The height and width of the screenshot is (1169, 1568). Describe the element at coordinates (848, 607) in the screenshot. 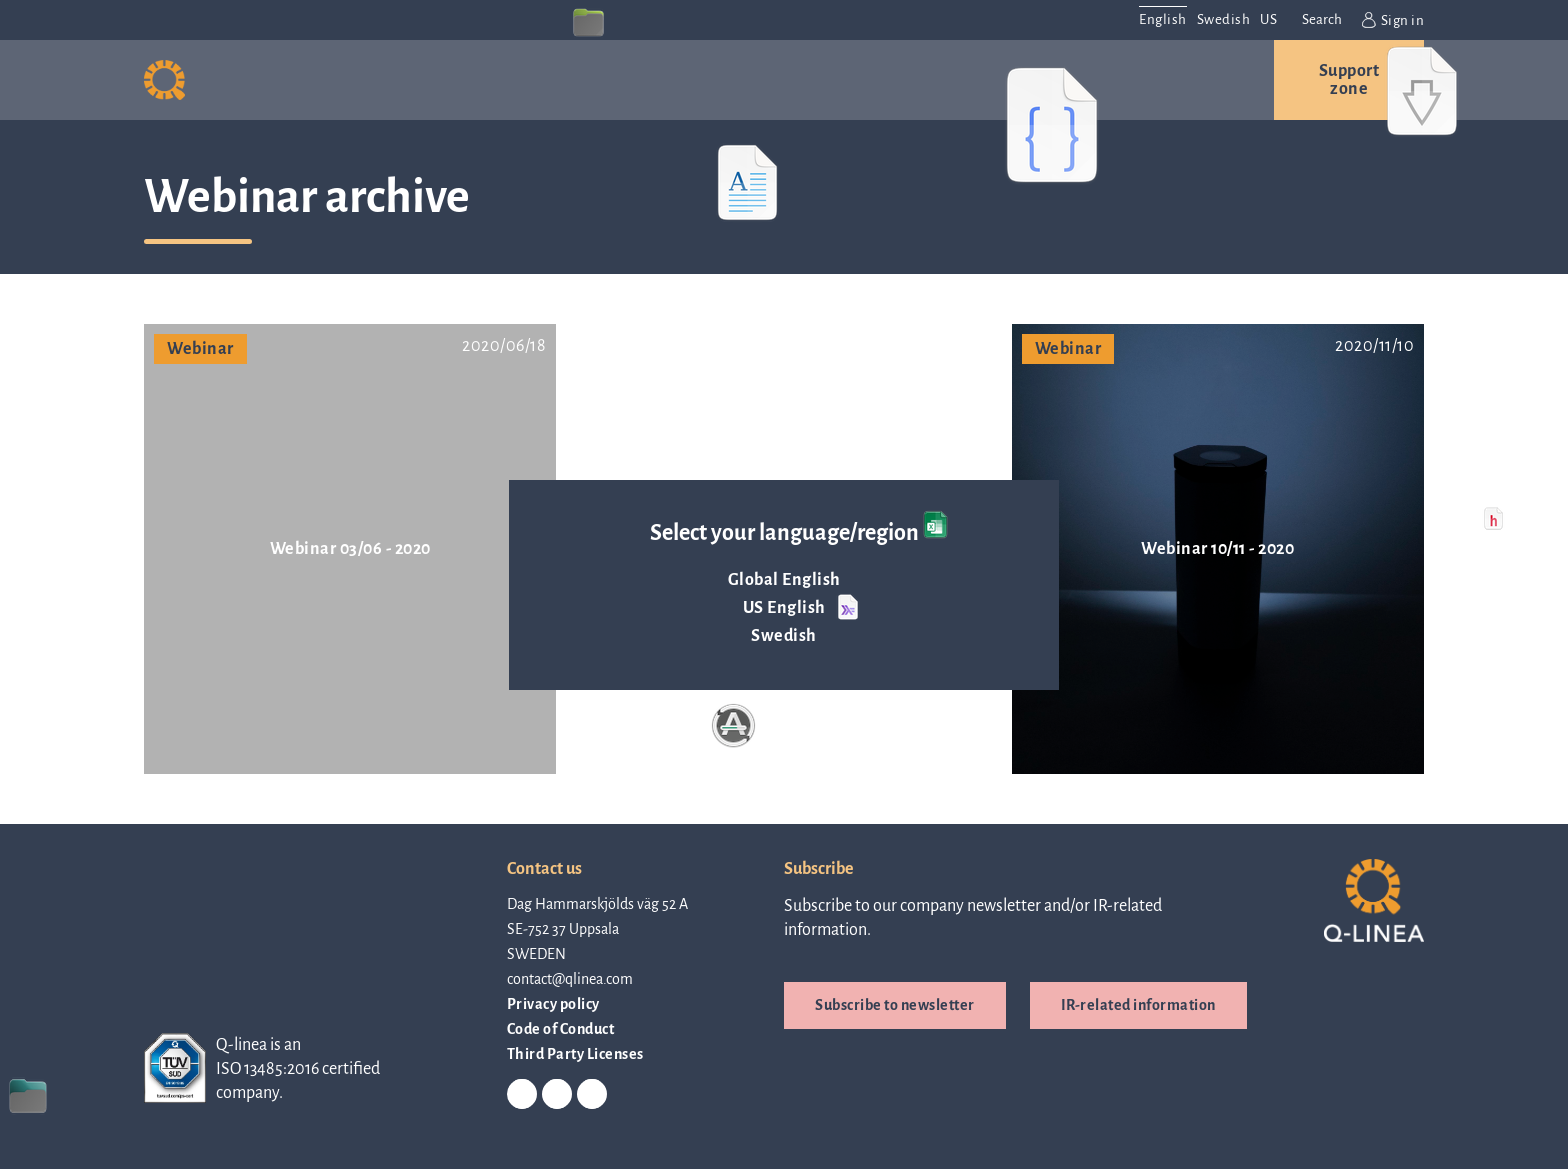

I see `a haskell source code file` at that location.